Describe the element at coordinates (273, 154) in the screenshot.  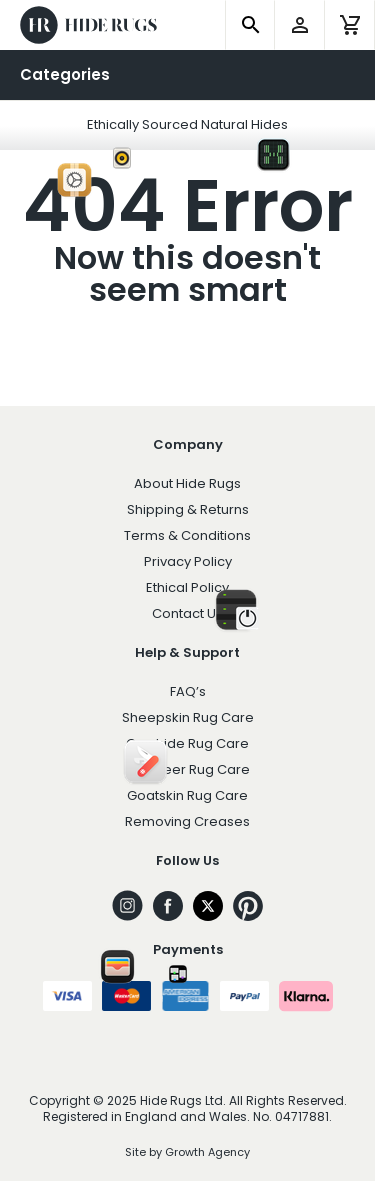
I see `open htop system monitor` at that location.